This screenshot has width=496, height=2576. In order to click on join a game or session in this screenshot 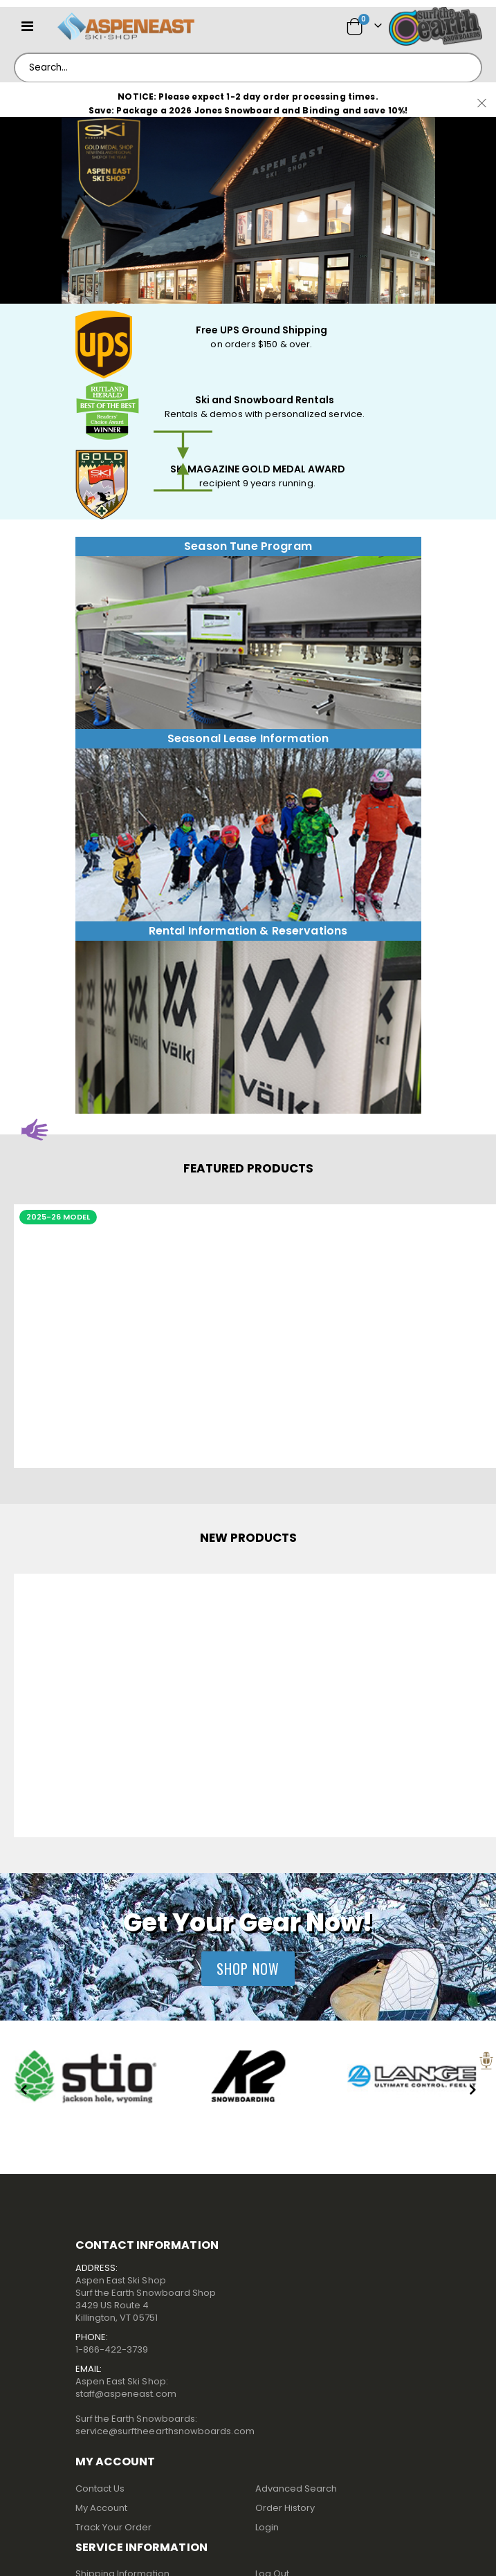, I will do `click(183, 461)`.